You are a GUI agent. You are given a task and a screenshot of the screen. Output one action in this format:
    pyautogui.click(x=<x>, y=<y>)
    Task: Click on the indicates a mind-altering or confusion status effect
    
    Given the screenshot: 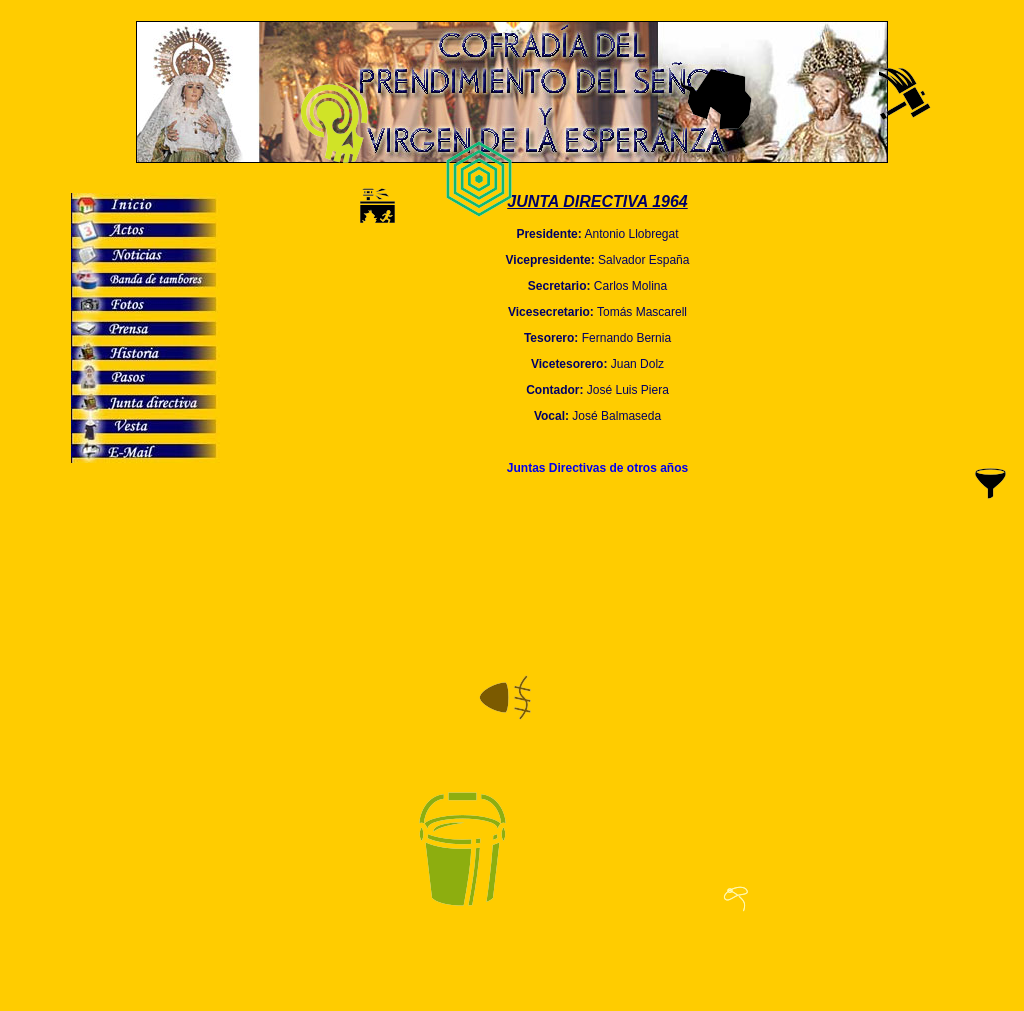 What is the action you would take?
    pyautogui.click(x=335, y=122)
    